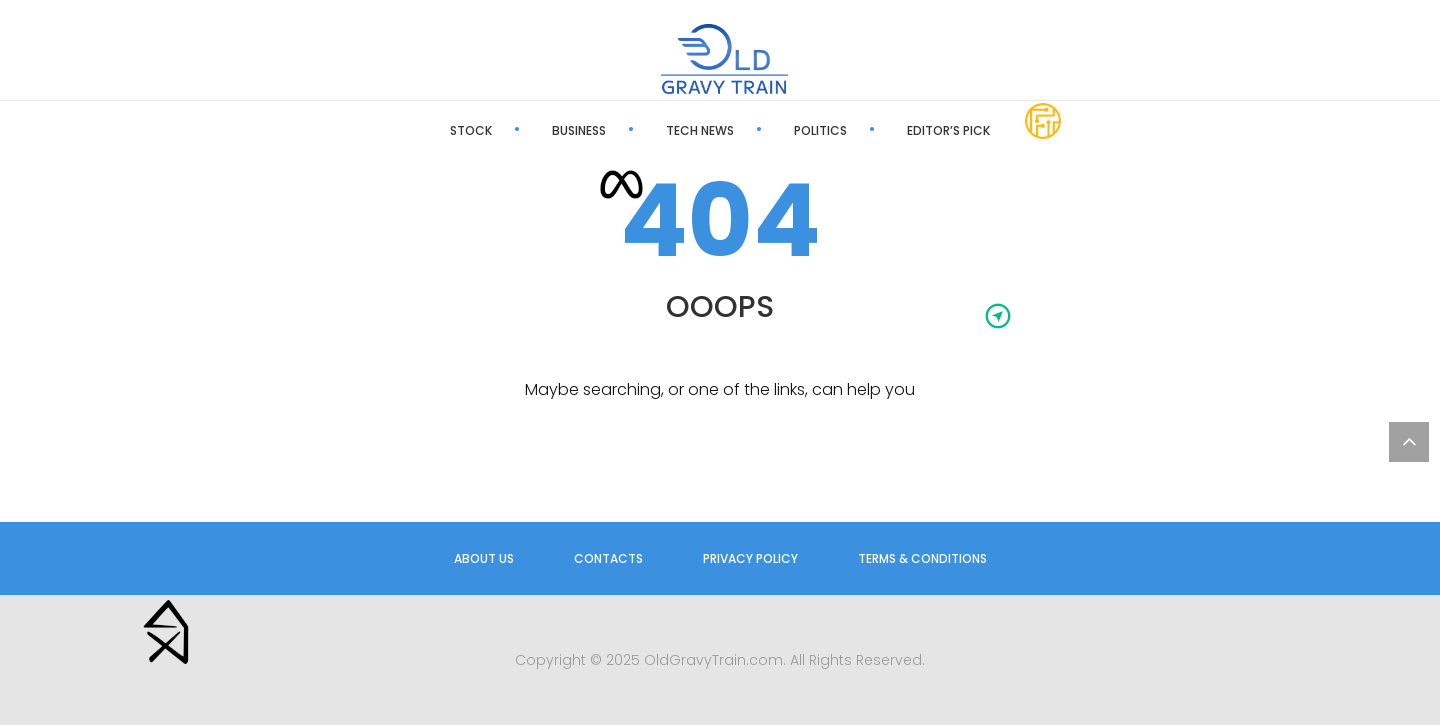 This screenshot has height=725, width=1440. What do you see at coordinates (166, 632) in the screenshot?
I see `open the Homify app` at bounding box center [166, 632].